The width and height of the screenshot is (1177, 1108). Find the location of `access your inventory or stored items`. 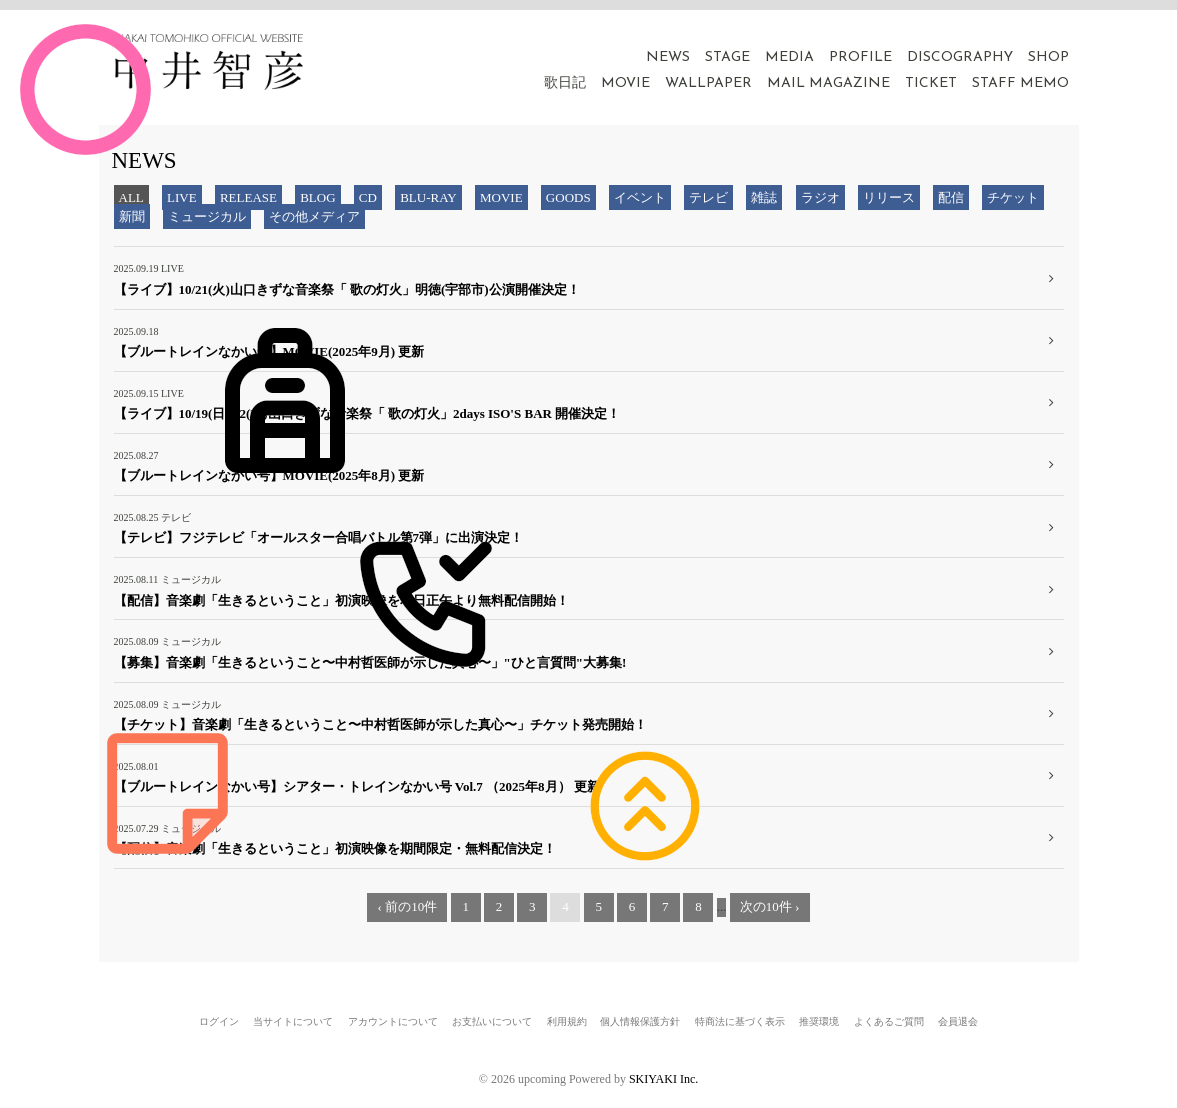

access your inventory or stored items is located at coordinates (285, 403).